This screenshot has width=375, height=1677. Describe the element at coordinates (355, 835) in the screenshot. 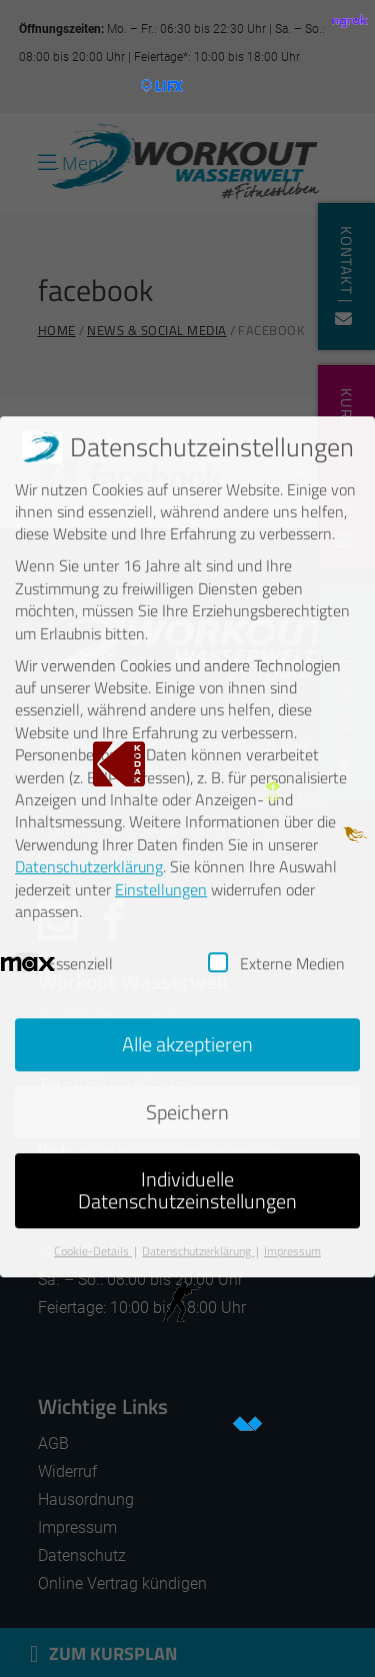

I see `phoenix framework logo` at that location.